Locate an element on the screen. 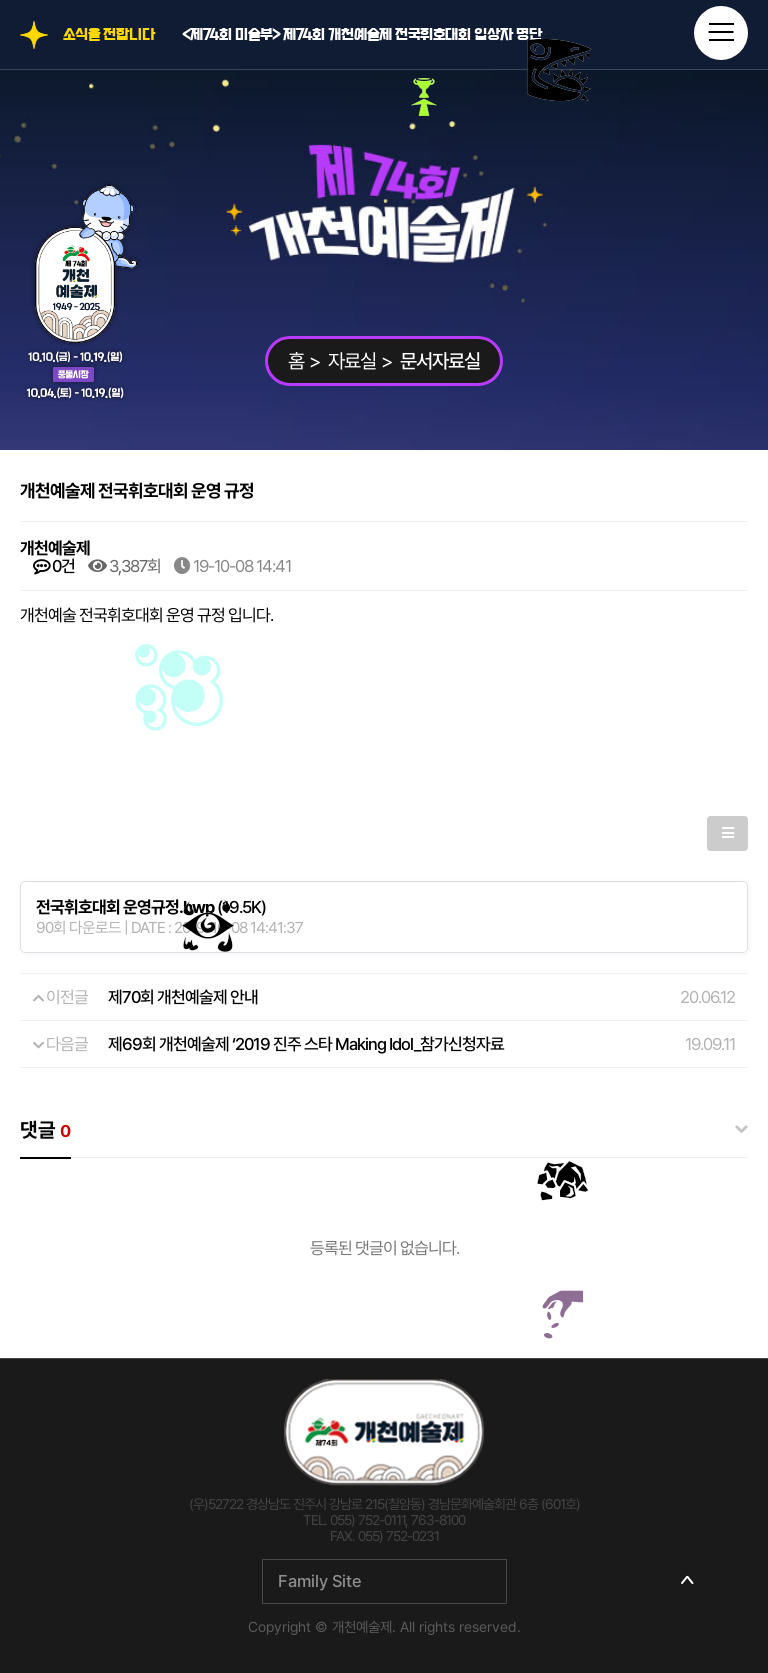 Image resolution: width=768 pixels, height=1673 pixels. activate fire vision or enhanced sight ability is located at coordinates (208, 926).